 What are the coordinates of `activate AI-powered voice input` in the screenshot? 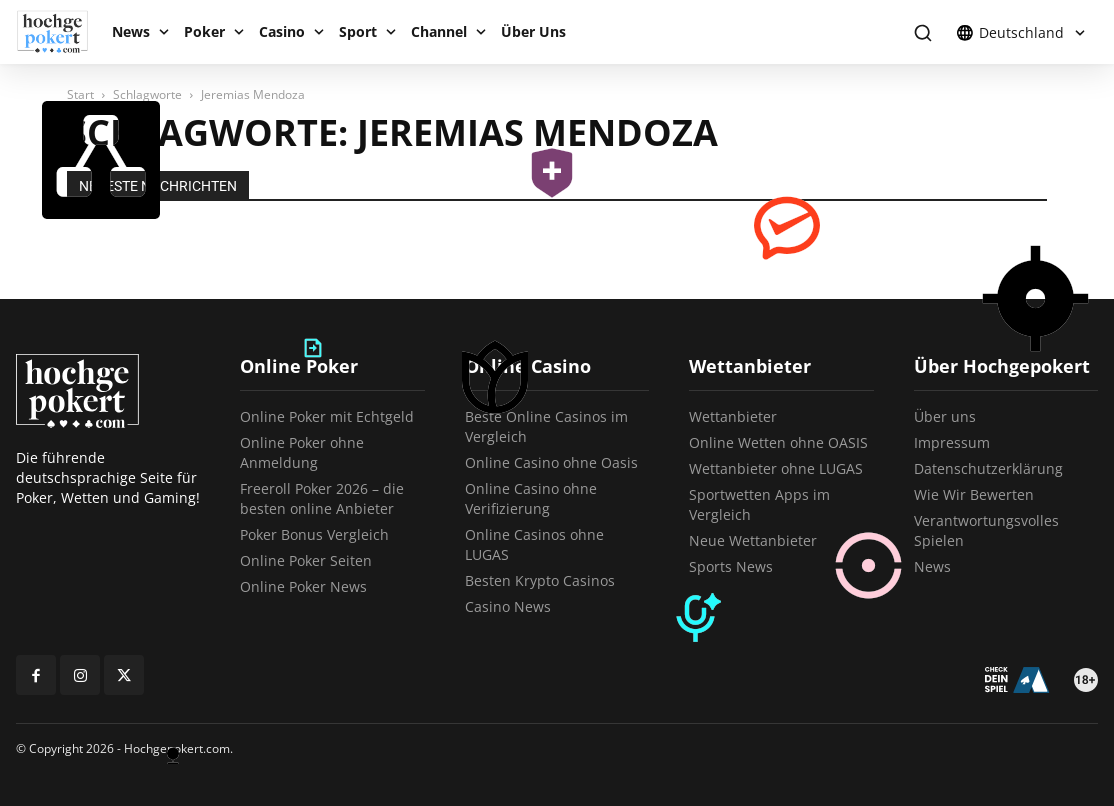 It's located at (695, 618).